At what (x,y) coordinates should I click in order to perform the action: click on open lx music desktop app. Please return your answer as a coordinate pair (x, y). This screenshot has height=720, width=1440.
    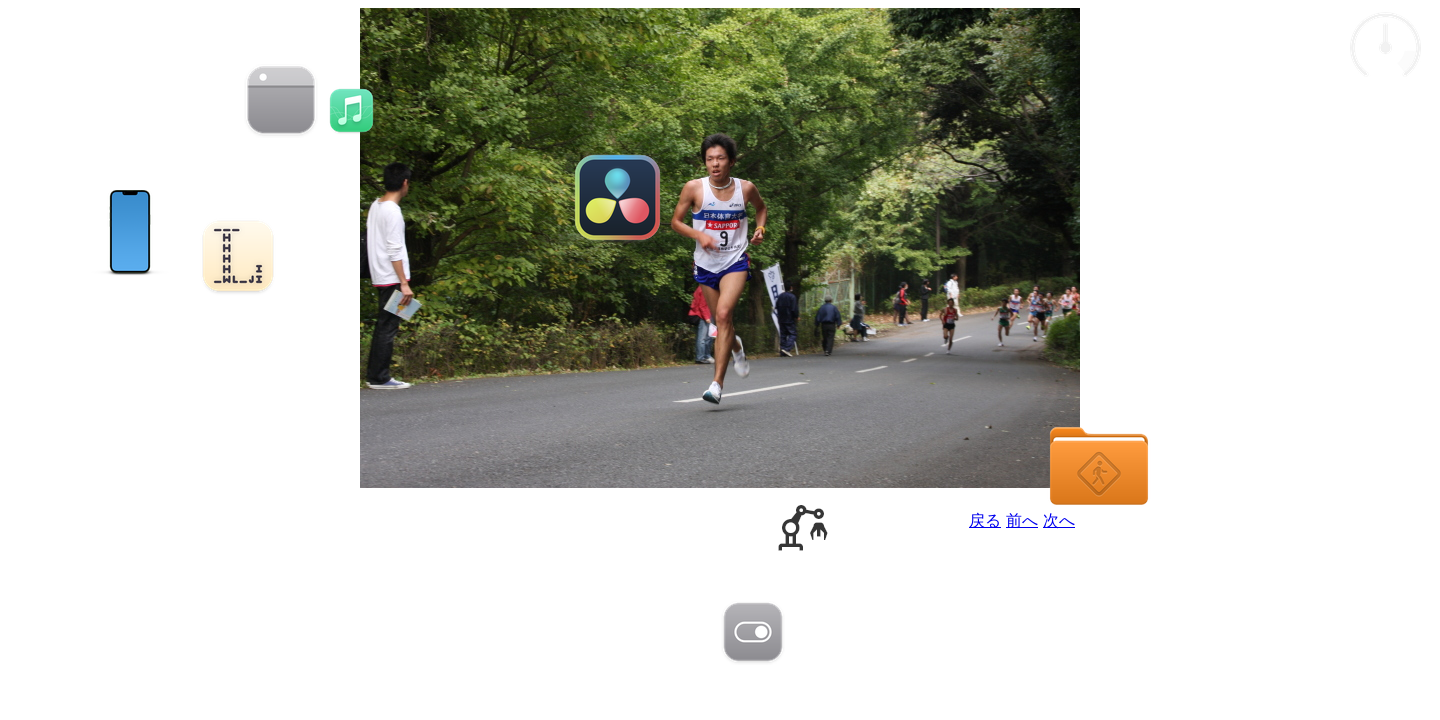
    Looking at the image, I should click on (351, 110).